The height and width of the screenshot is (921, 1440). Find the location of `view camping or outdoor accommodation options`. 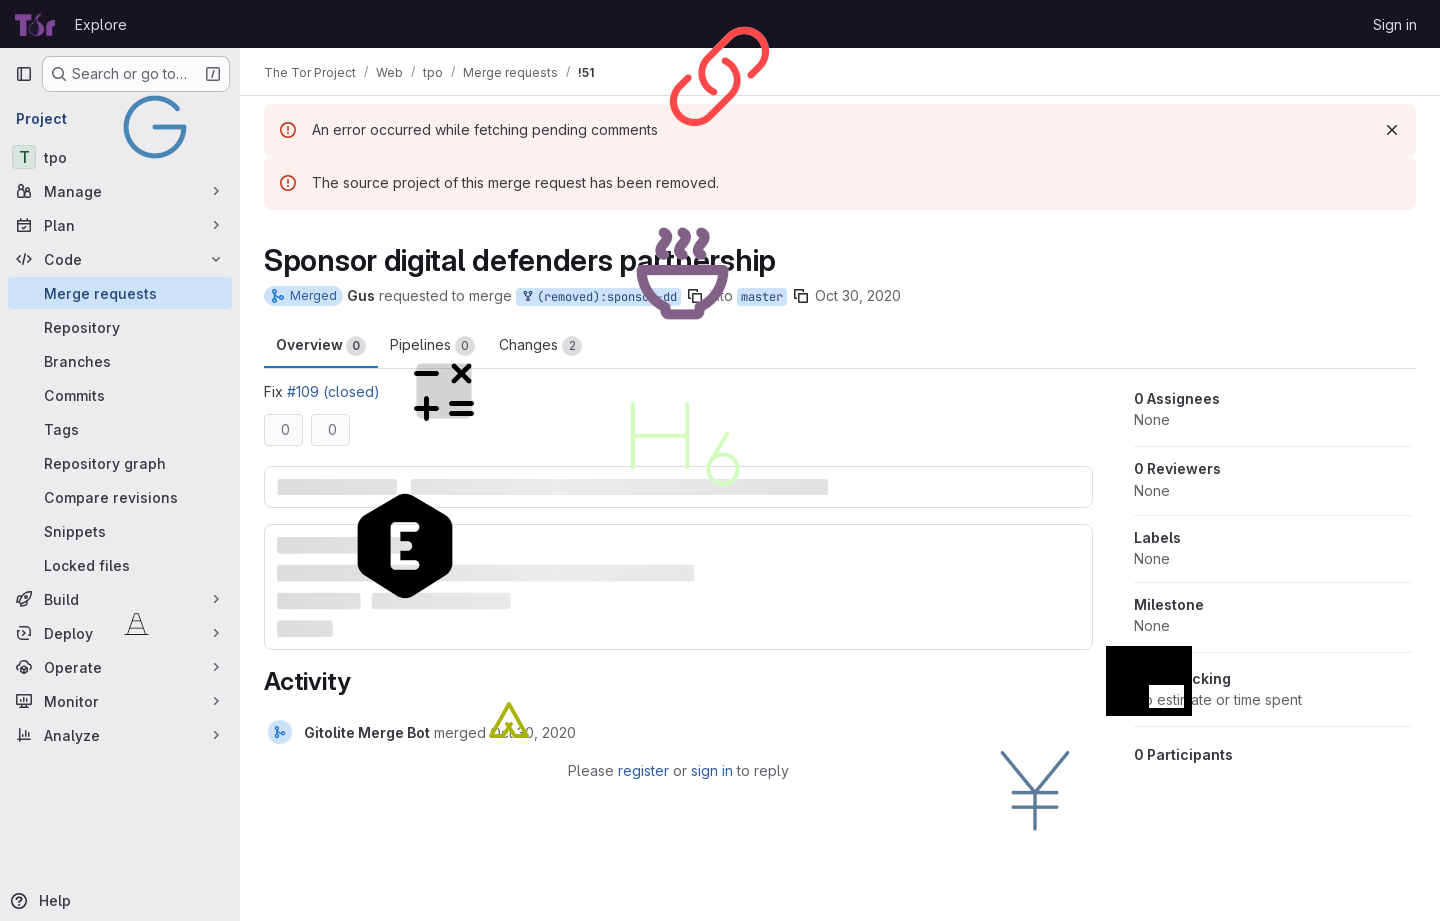

view camping or outdoor accommodation options is located at coordinates (509, 720).